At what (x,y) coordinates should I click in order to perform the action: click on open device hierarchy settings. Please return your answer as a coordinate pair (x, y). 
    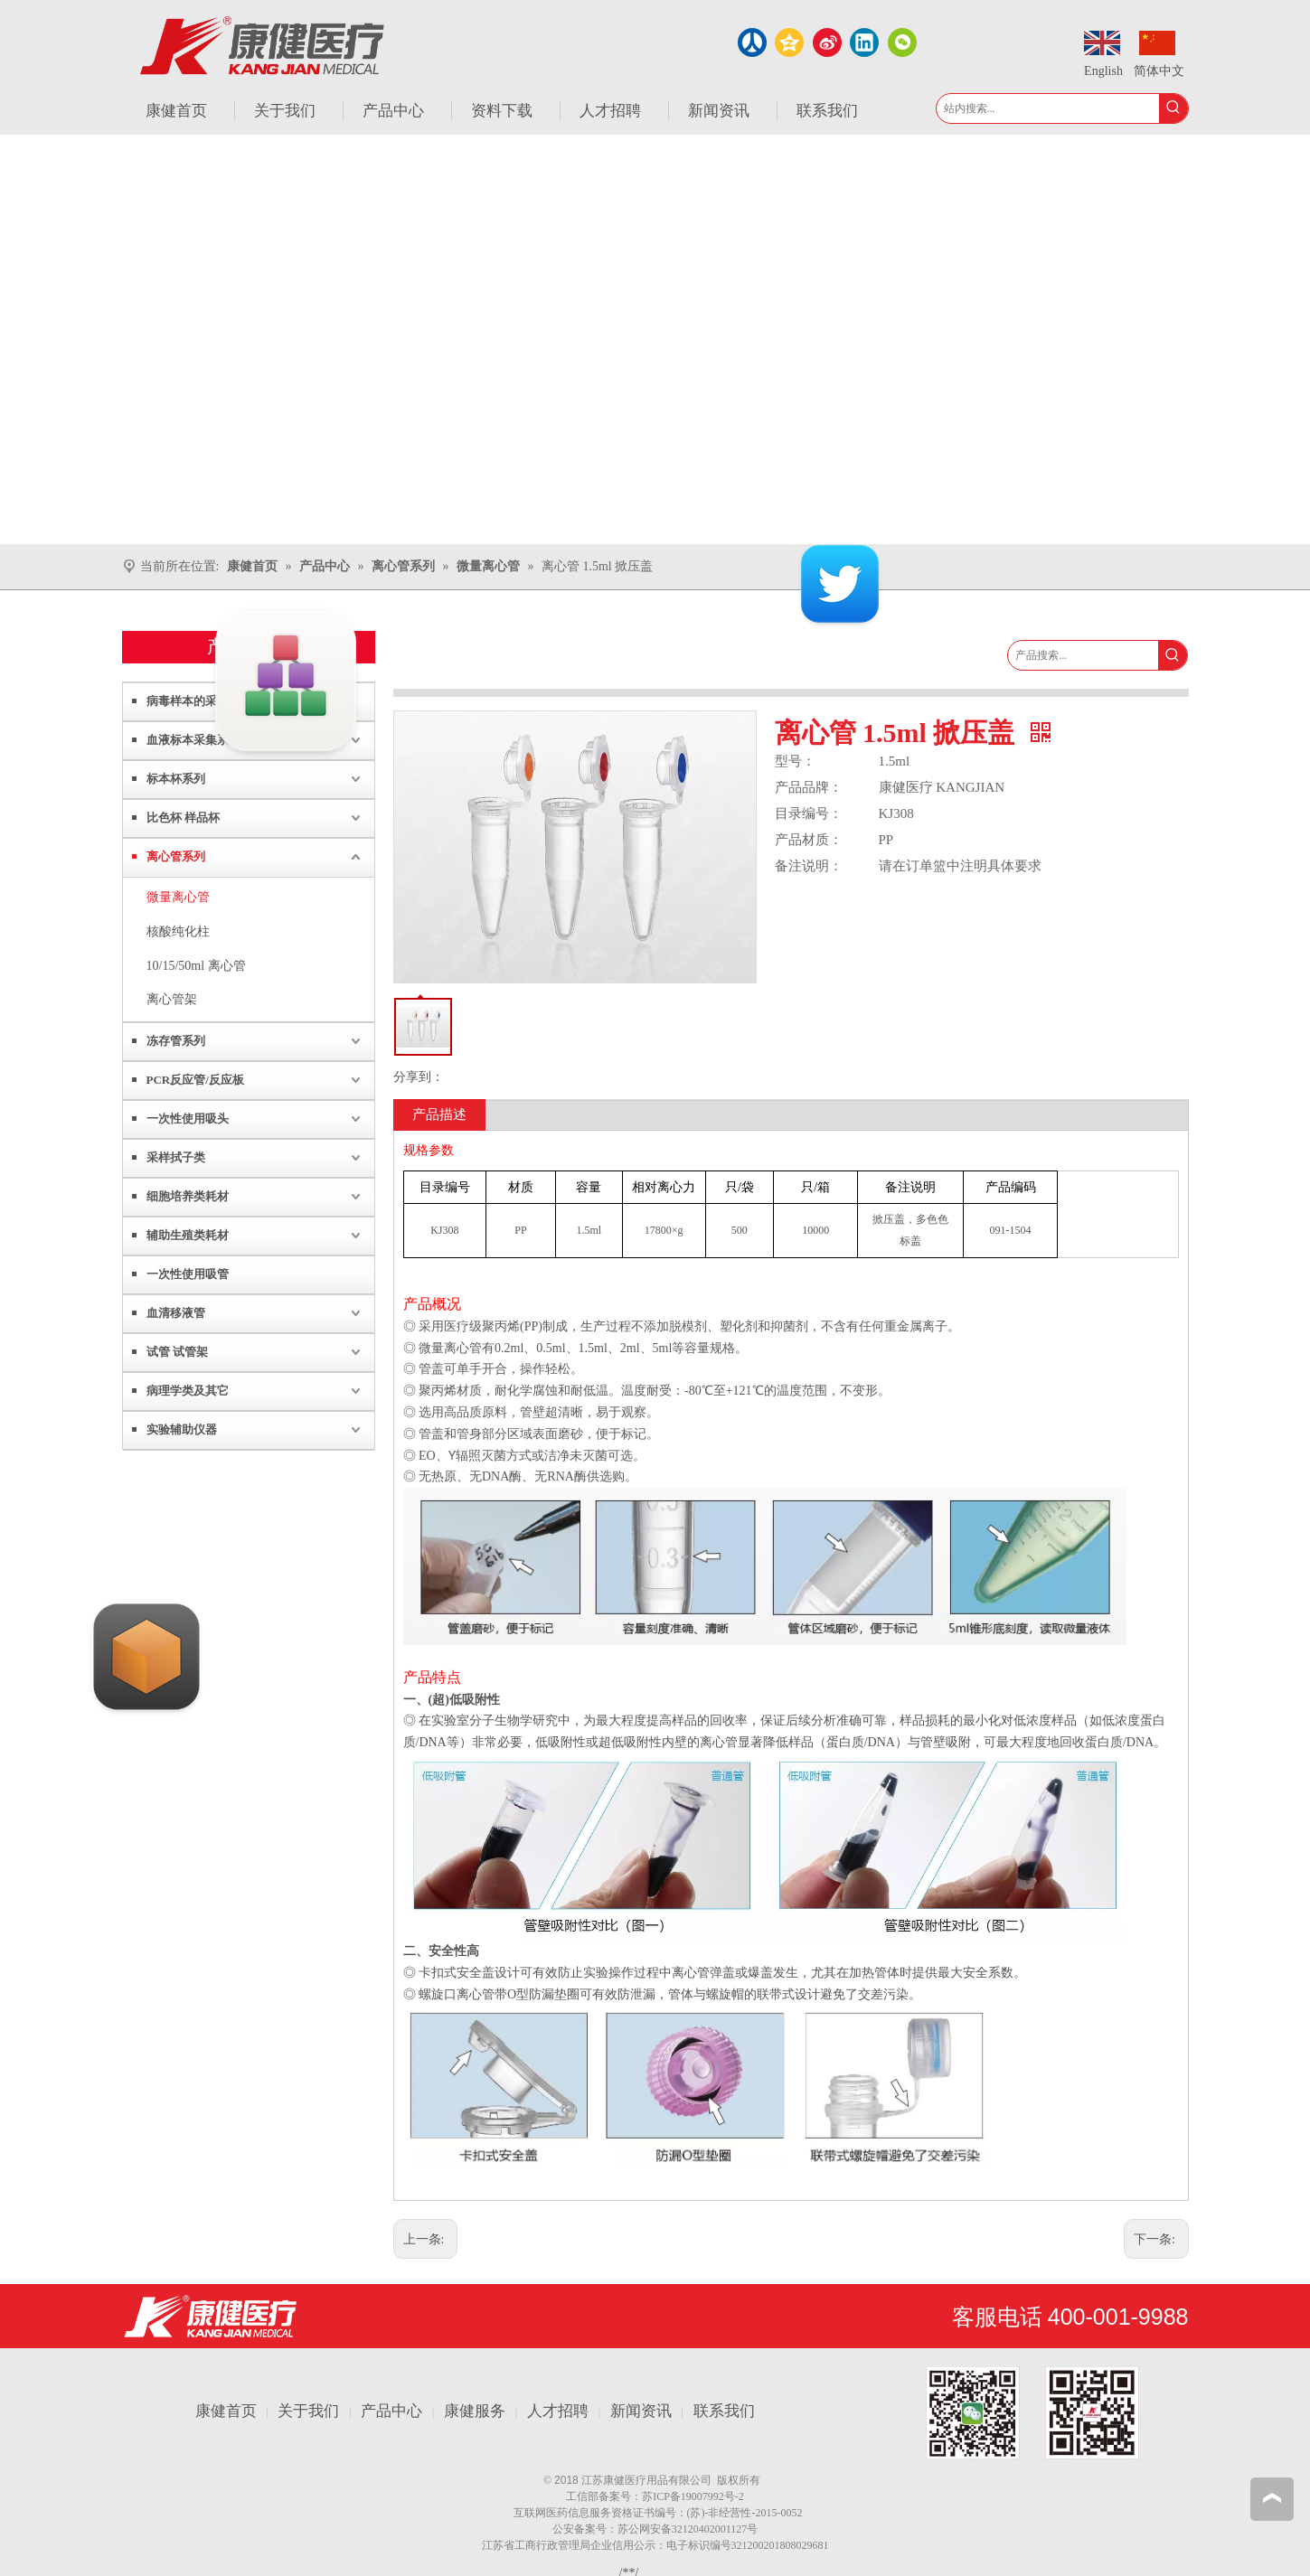
    Looking at the image, I should click on (286, 681).